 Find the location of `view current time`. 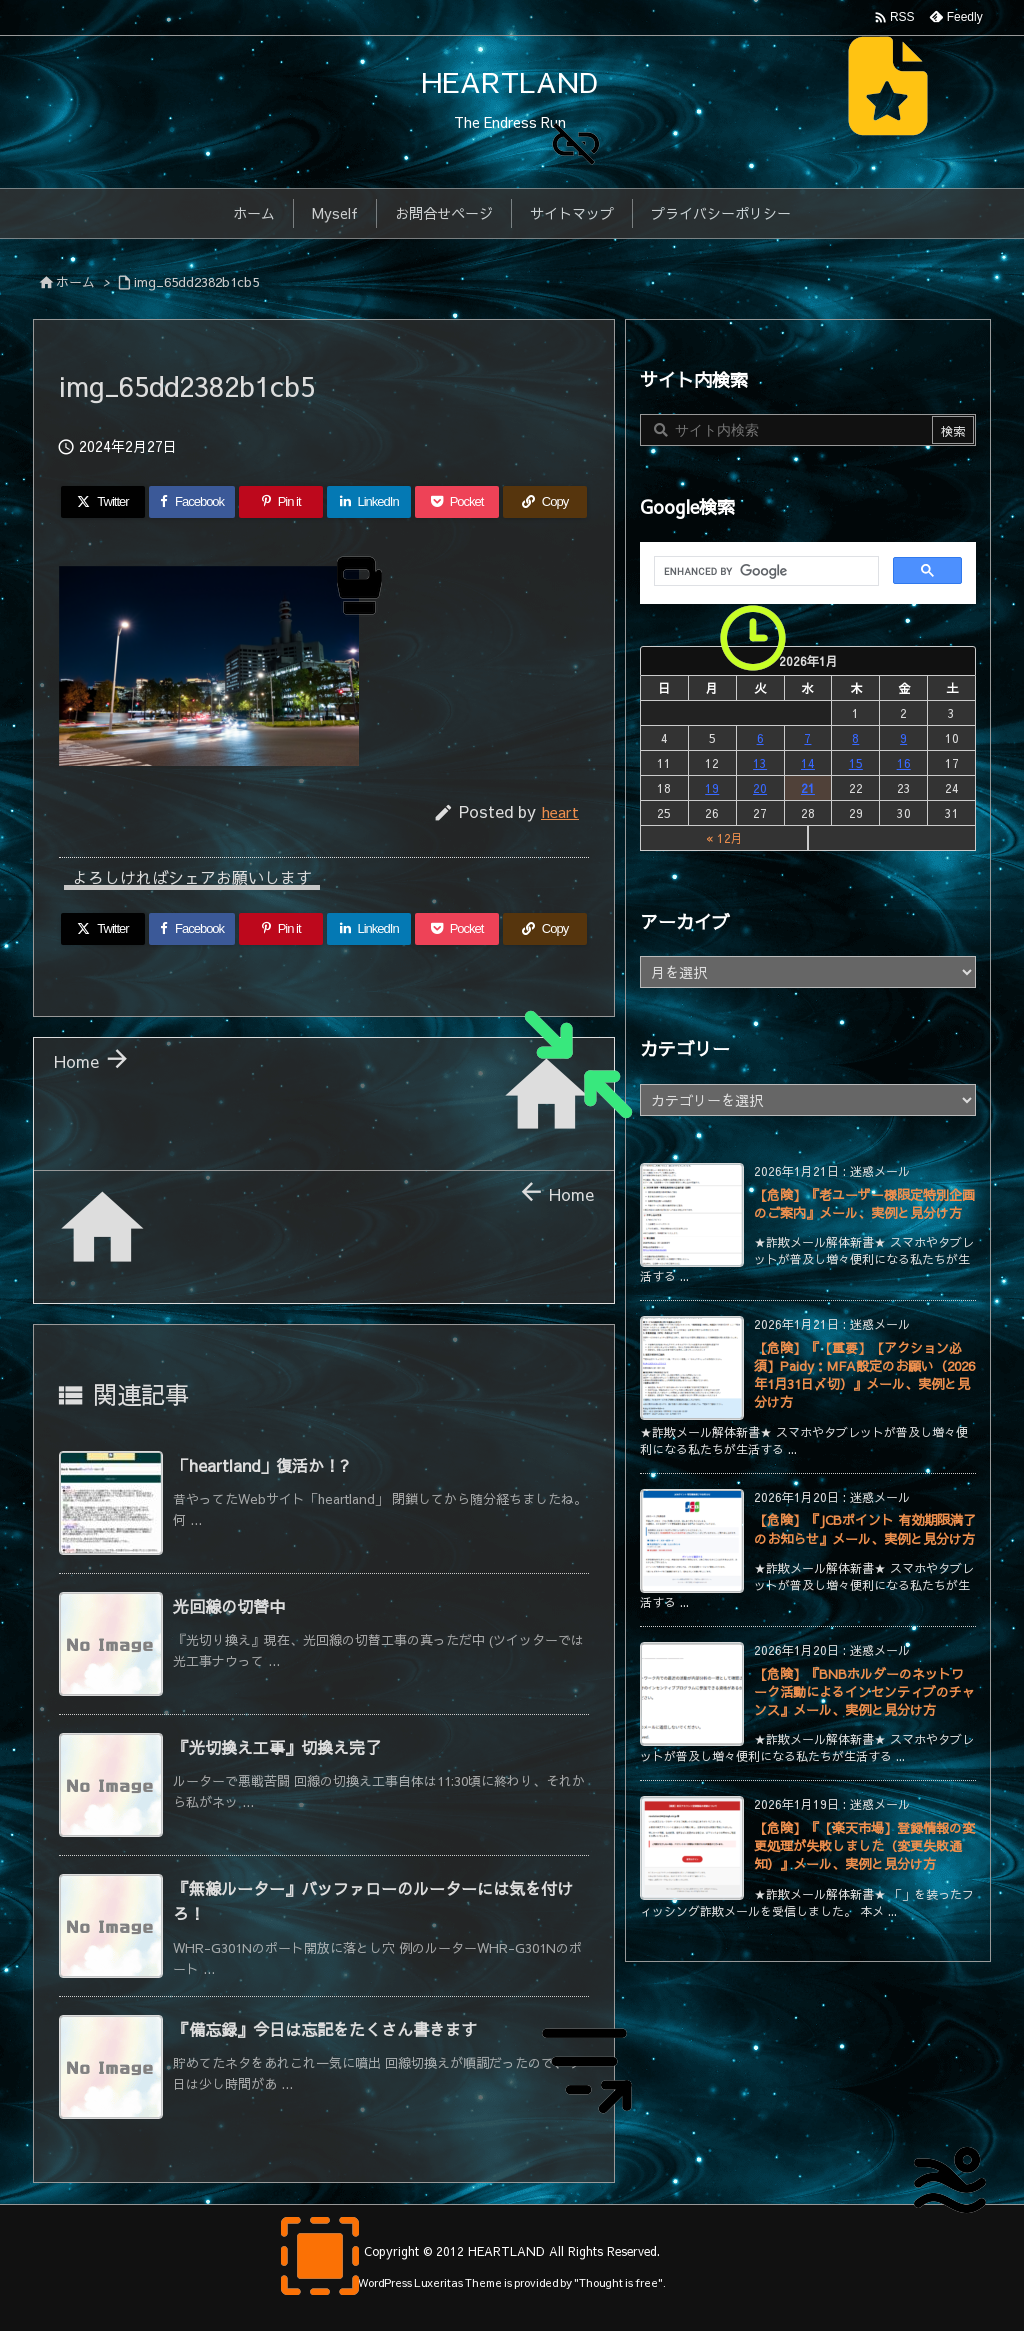

view current time is located at coordinates (753, 638).